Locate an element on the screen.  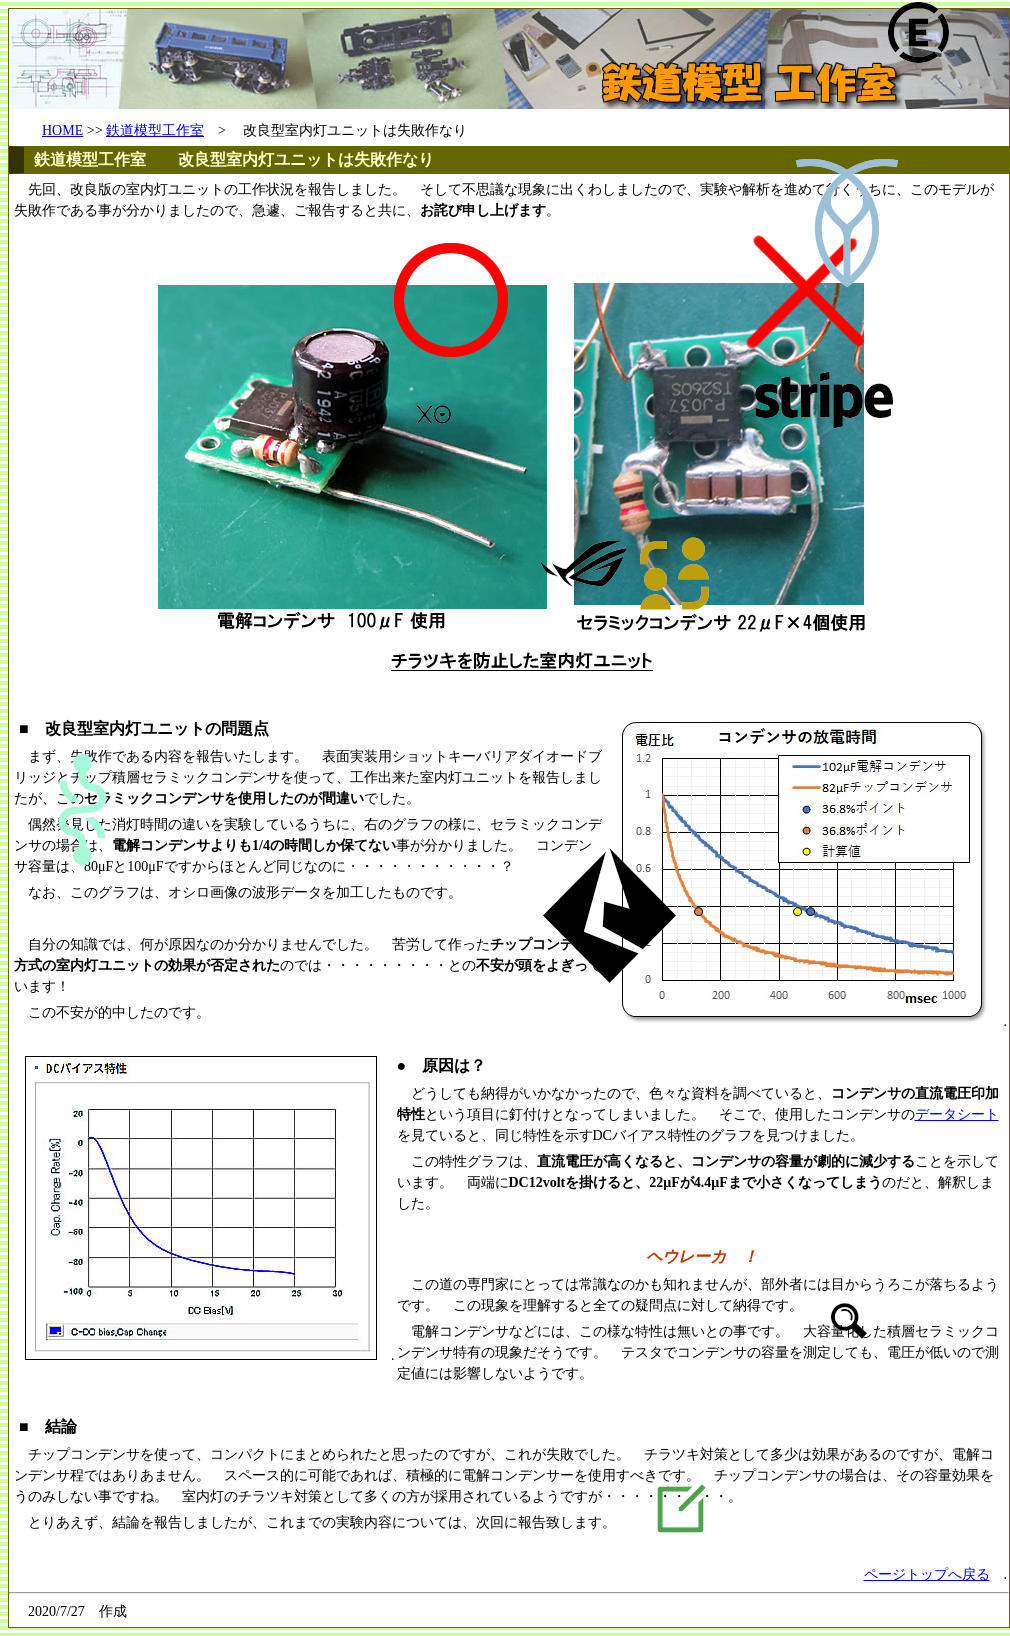
xo brand logo is located at coordinates (433, 414).